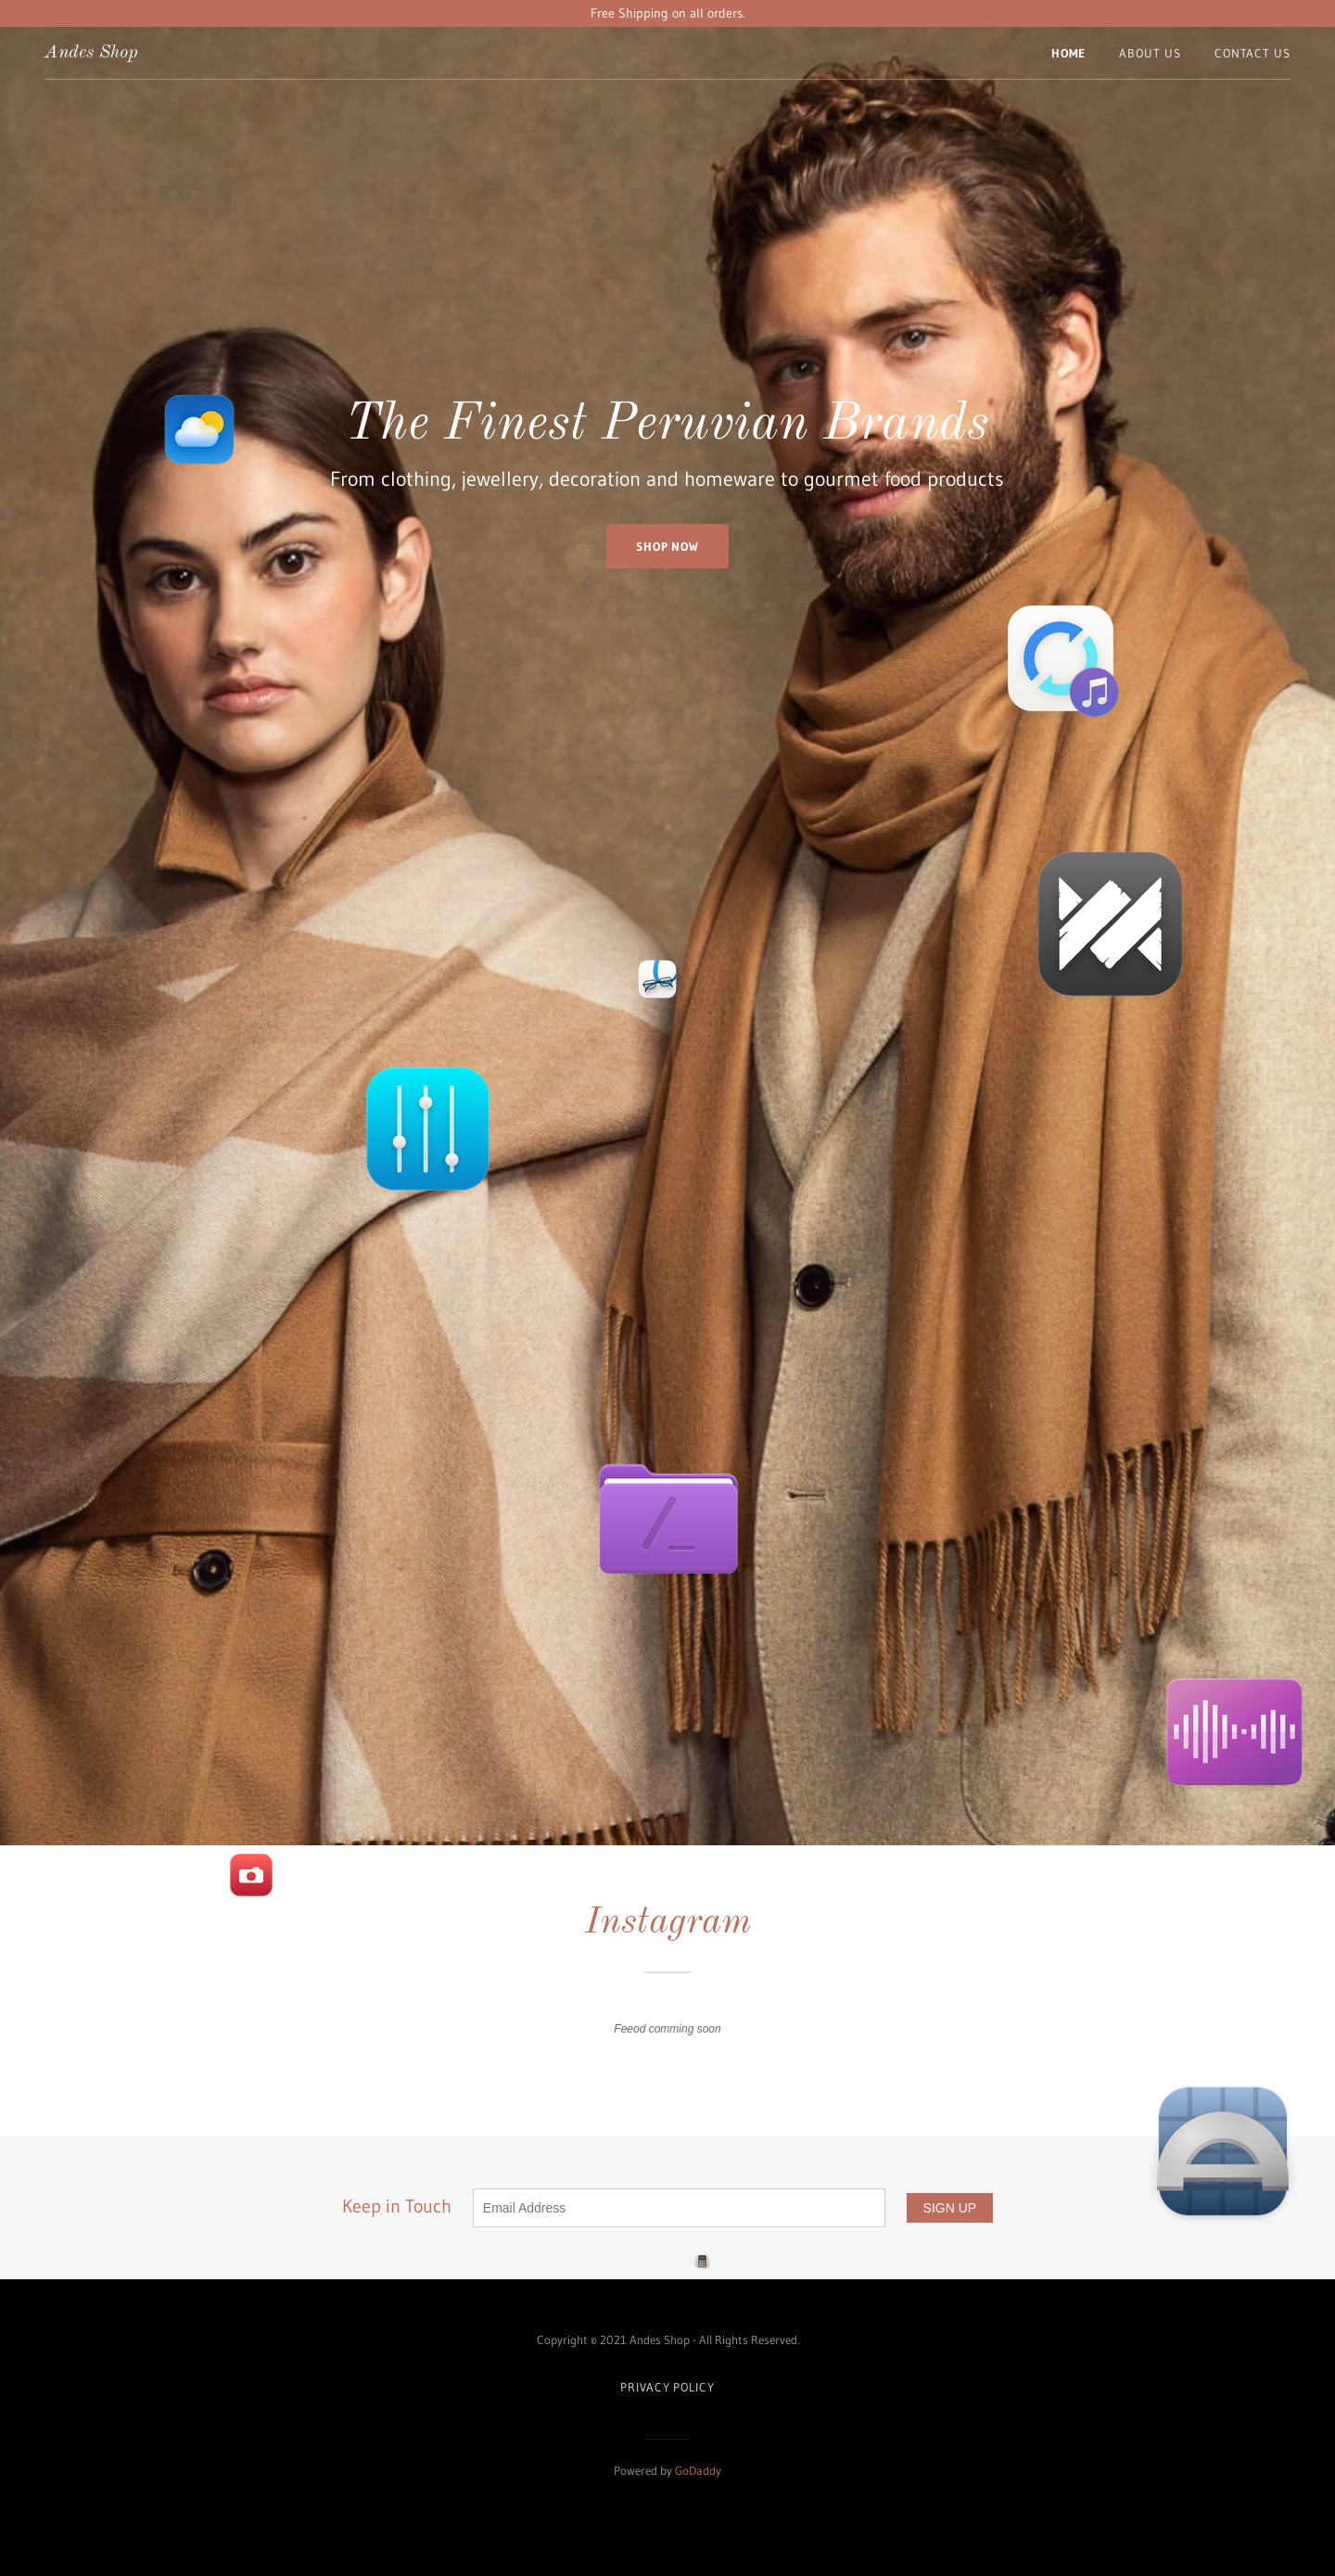  What do you see at coordinates (1061, 658) in the screenshot?
I see `convert audio or video files to different formats` at bounding box center [1061, 658].